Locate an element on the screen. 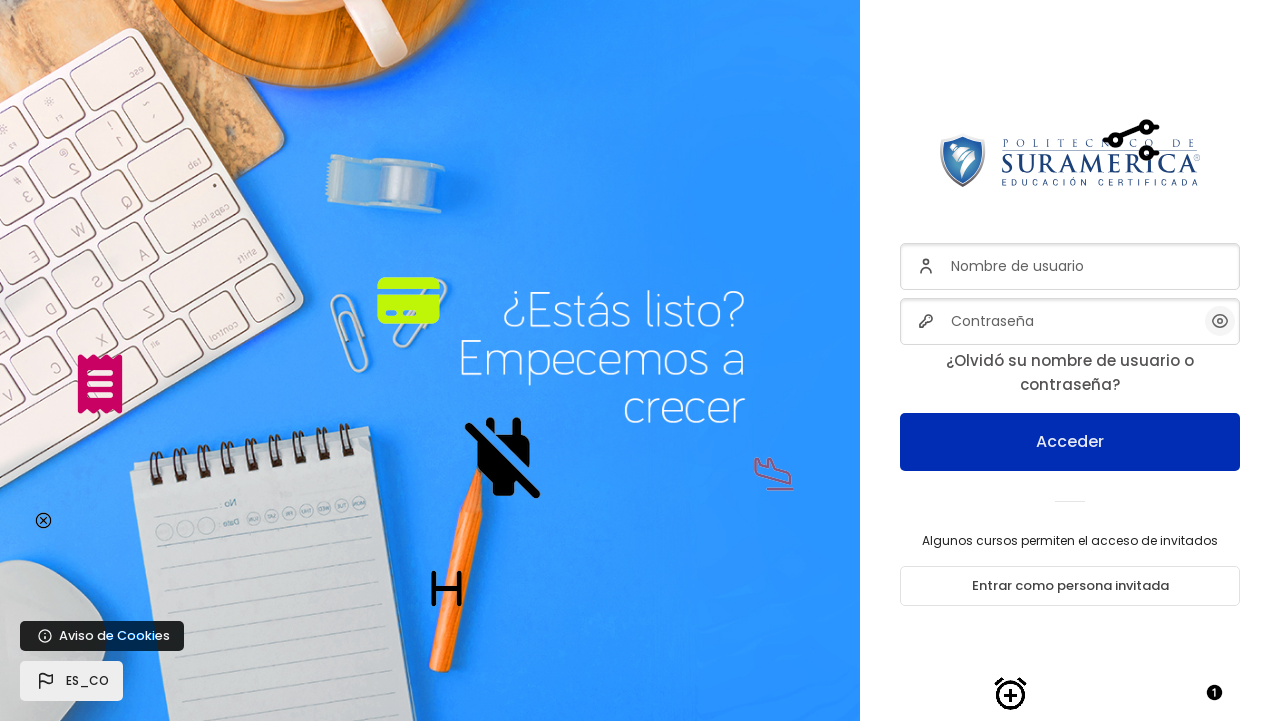 The height and width of the screenshot is (721, 1280). indicates a hospital or medical facility nearby is located at coordinates (446, 588).